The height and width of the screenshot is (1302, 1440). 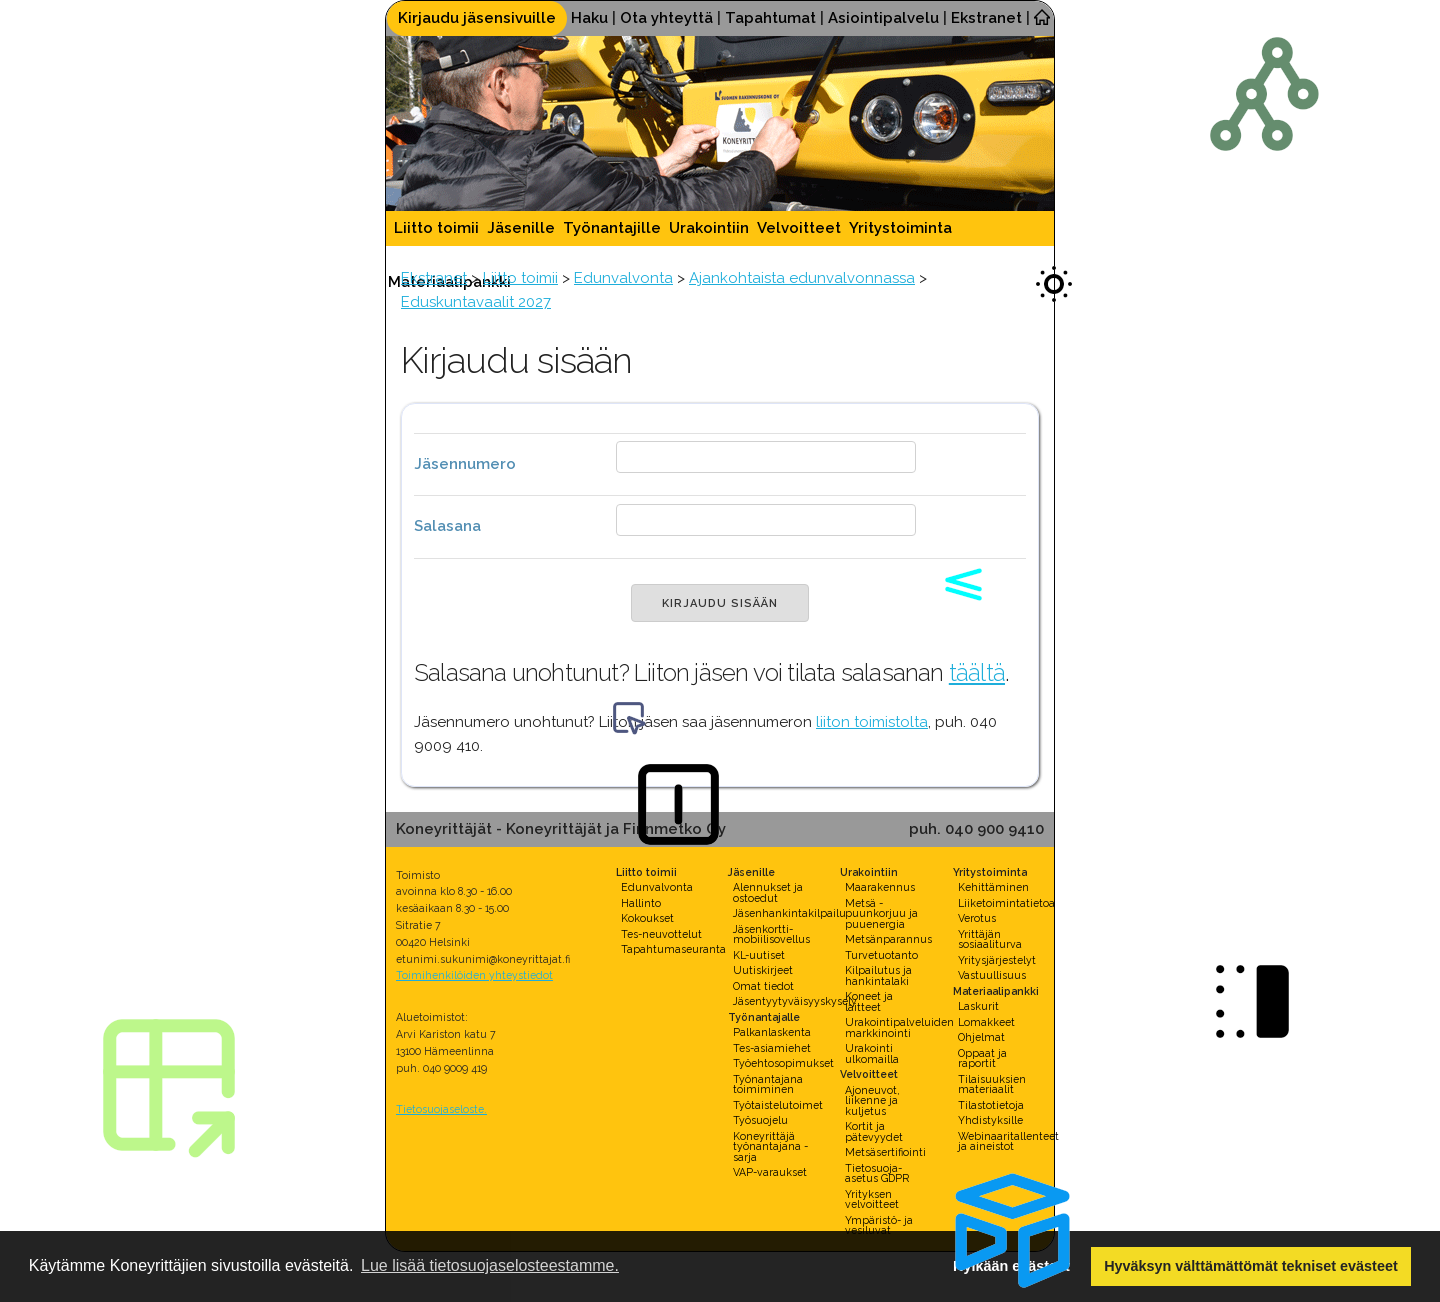 What do you see at coordinates (628, 717) in the screenshot?
I see `select or interact with an element` at bounding box center [628, 717].